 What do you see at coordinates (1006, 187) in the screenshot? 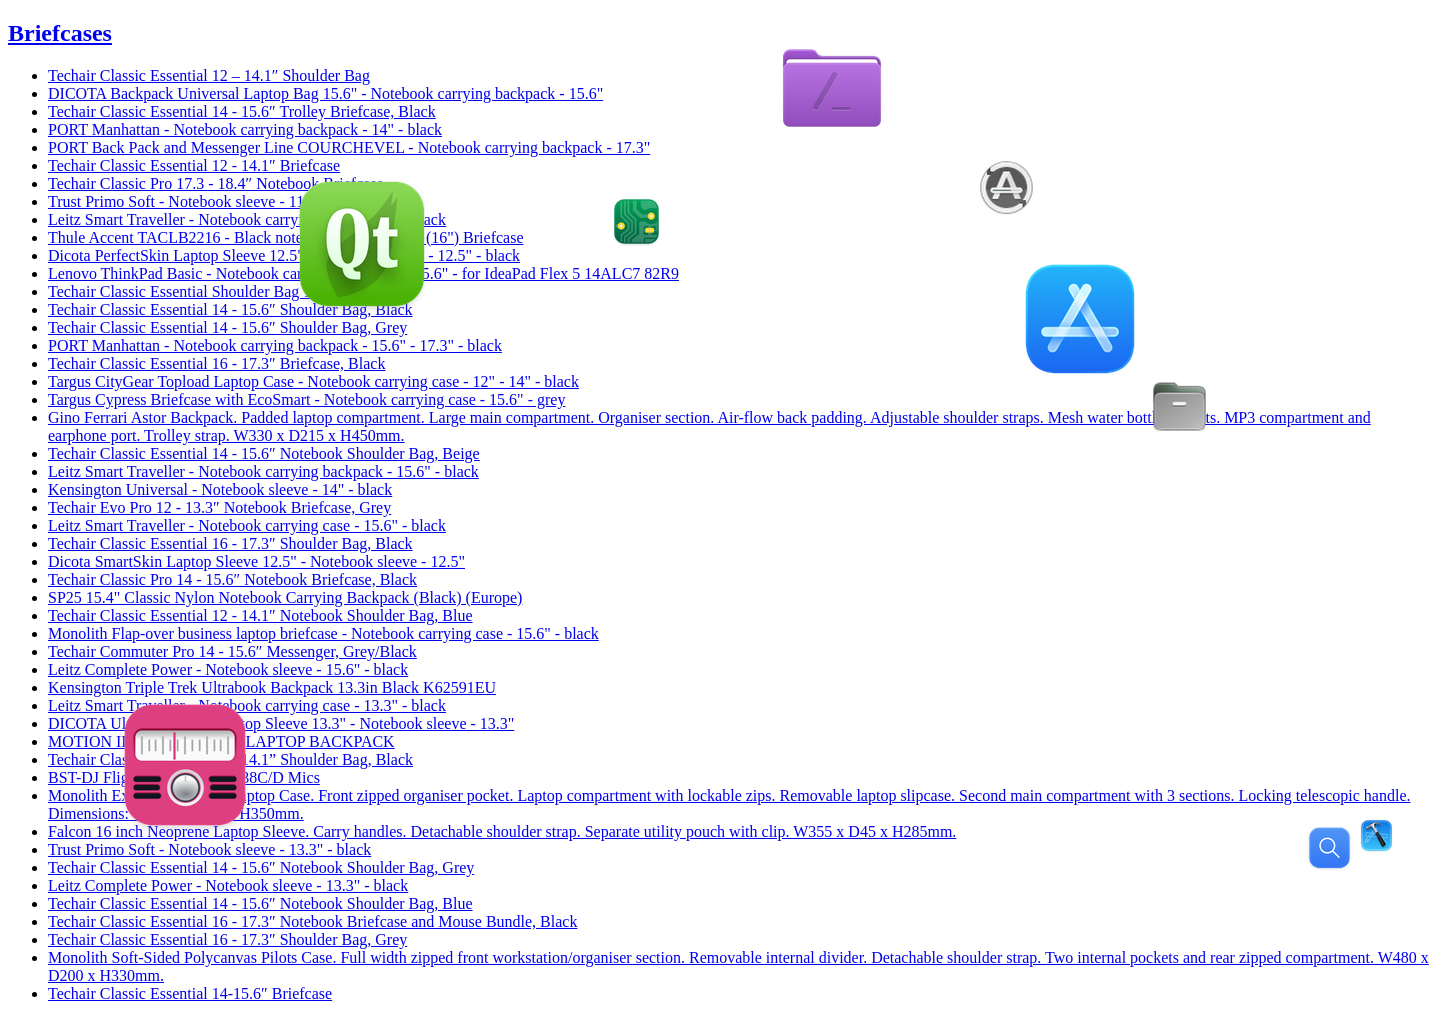
I see `check for available system updates` at bounding box center [1006, 187].